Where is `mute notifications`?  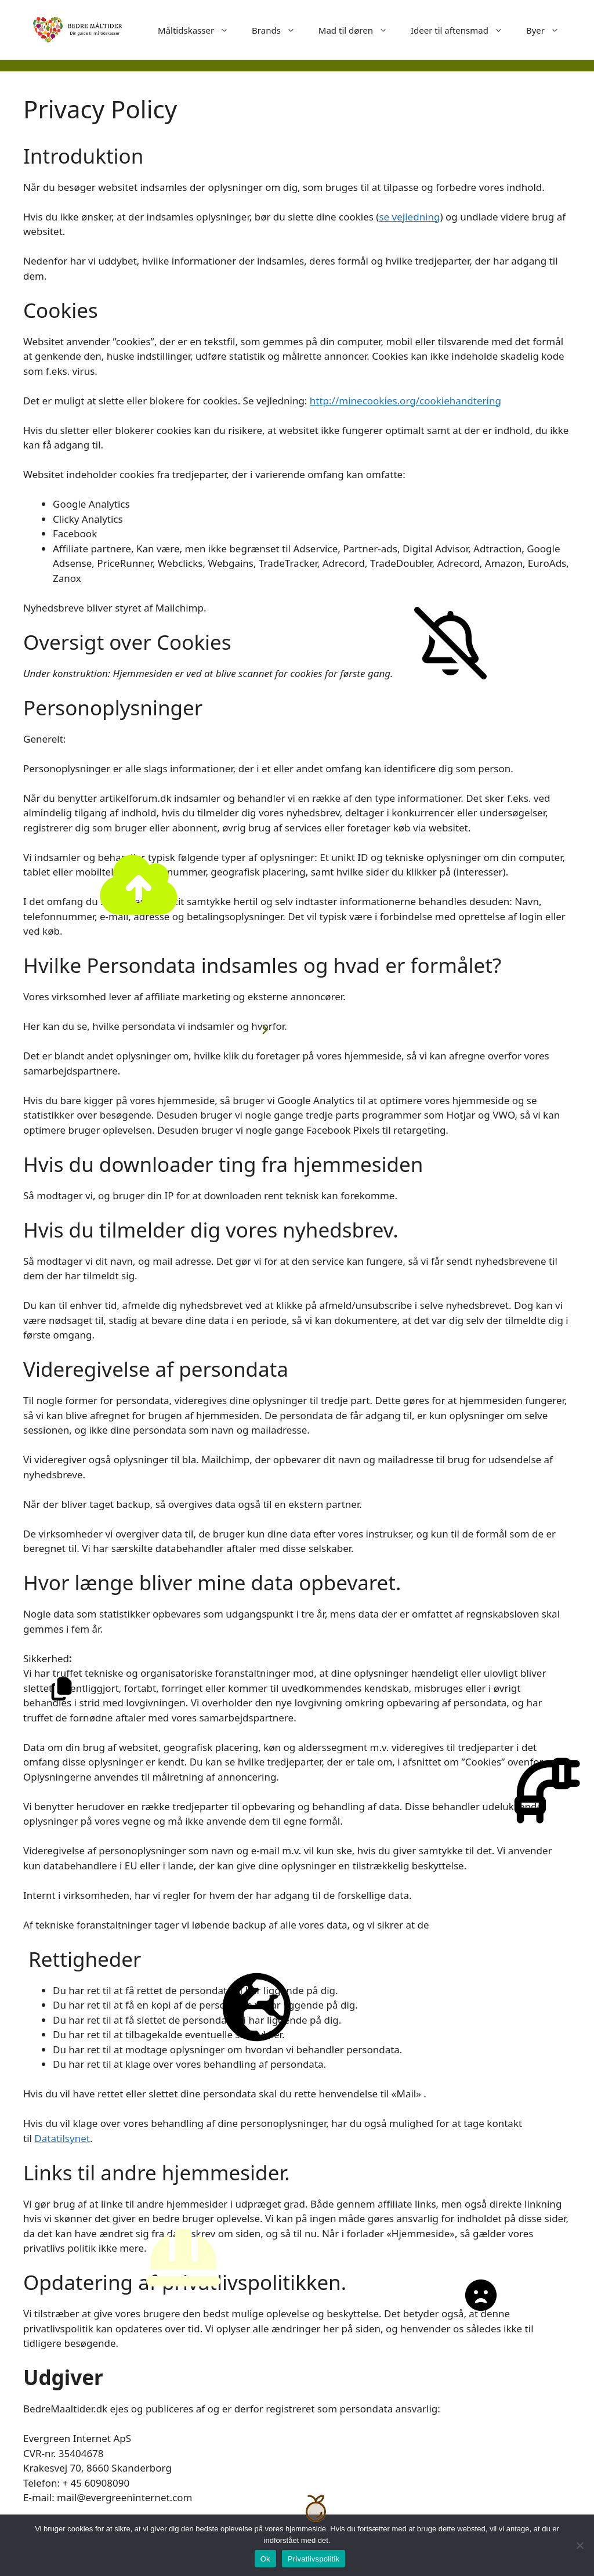
mute notifications is located at coordinates (450, 643).